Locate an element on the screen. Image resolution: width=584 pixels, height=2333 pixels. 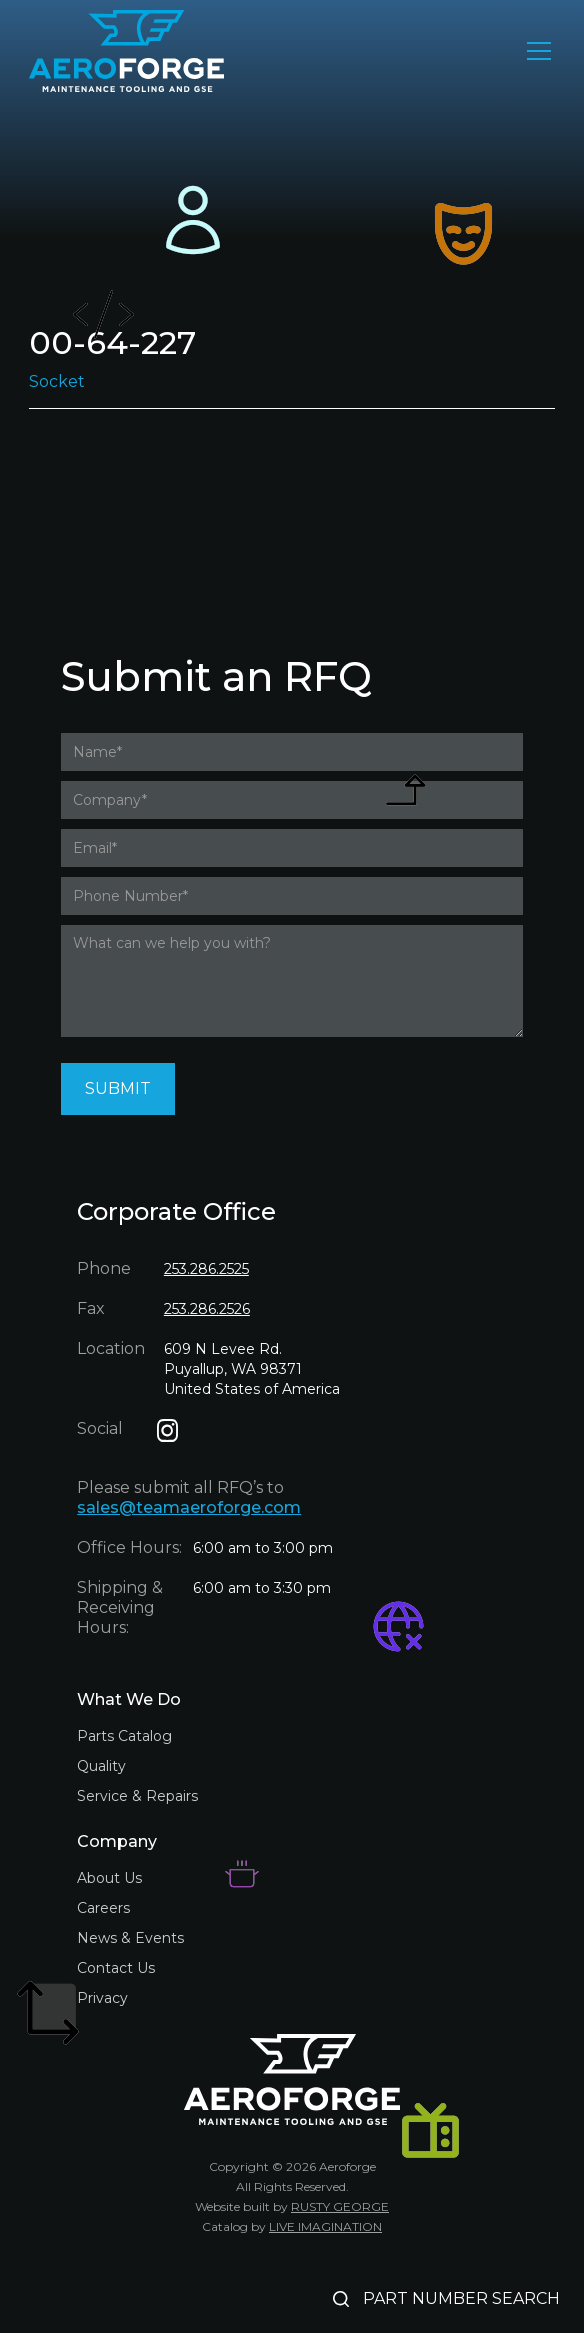
access theater or entertainment content is located at coordinates (463, 231).